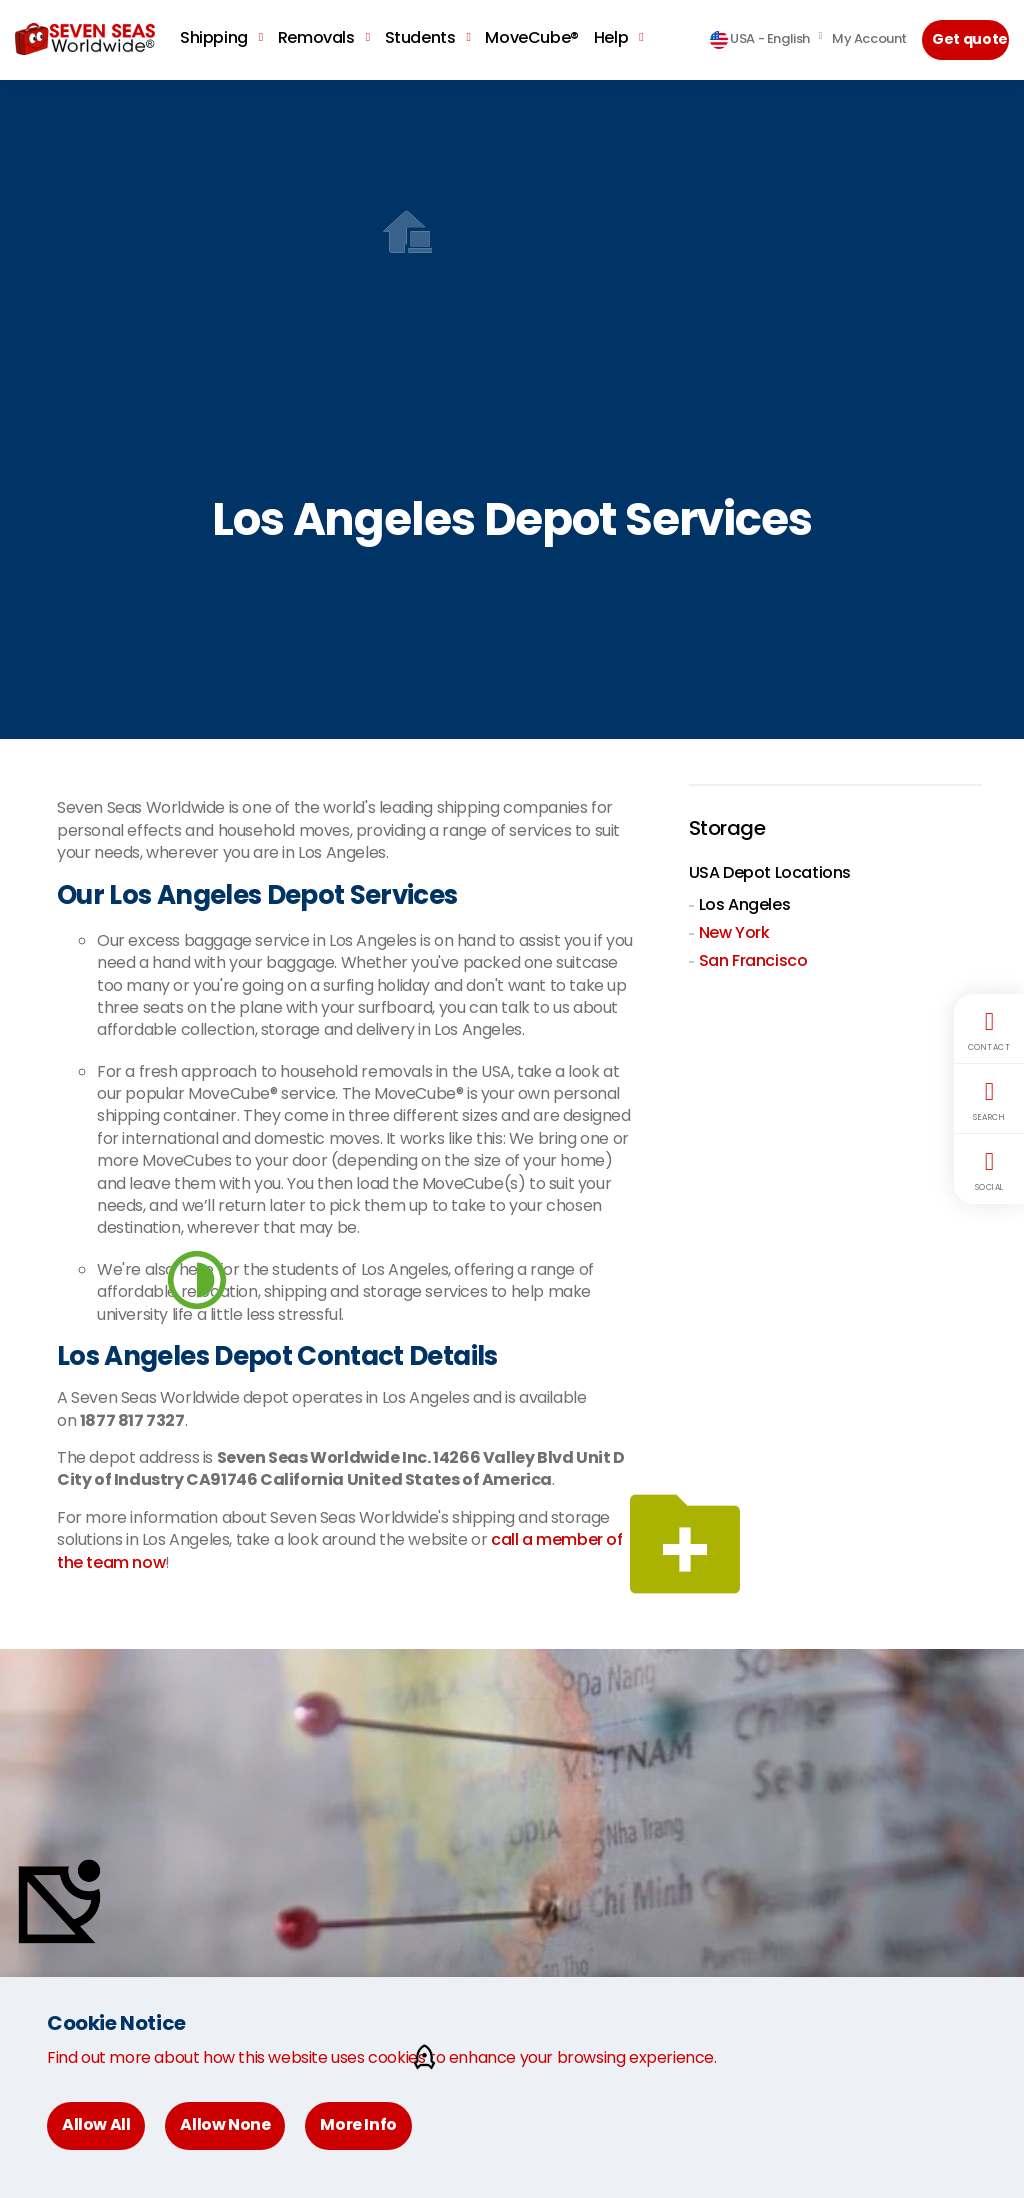 The height and width of the screenshot is (2198, 1024). Describe the element at coordinates (406, 233) in the screenshot. I see `access home office or remote work settings` at that location.